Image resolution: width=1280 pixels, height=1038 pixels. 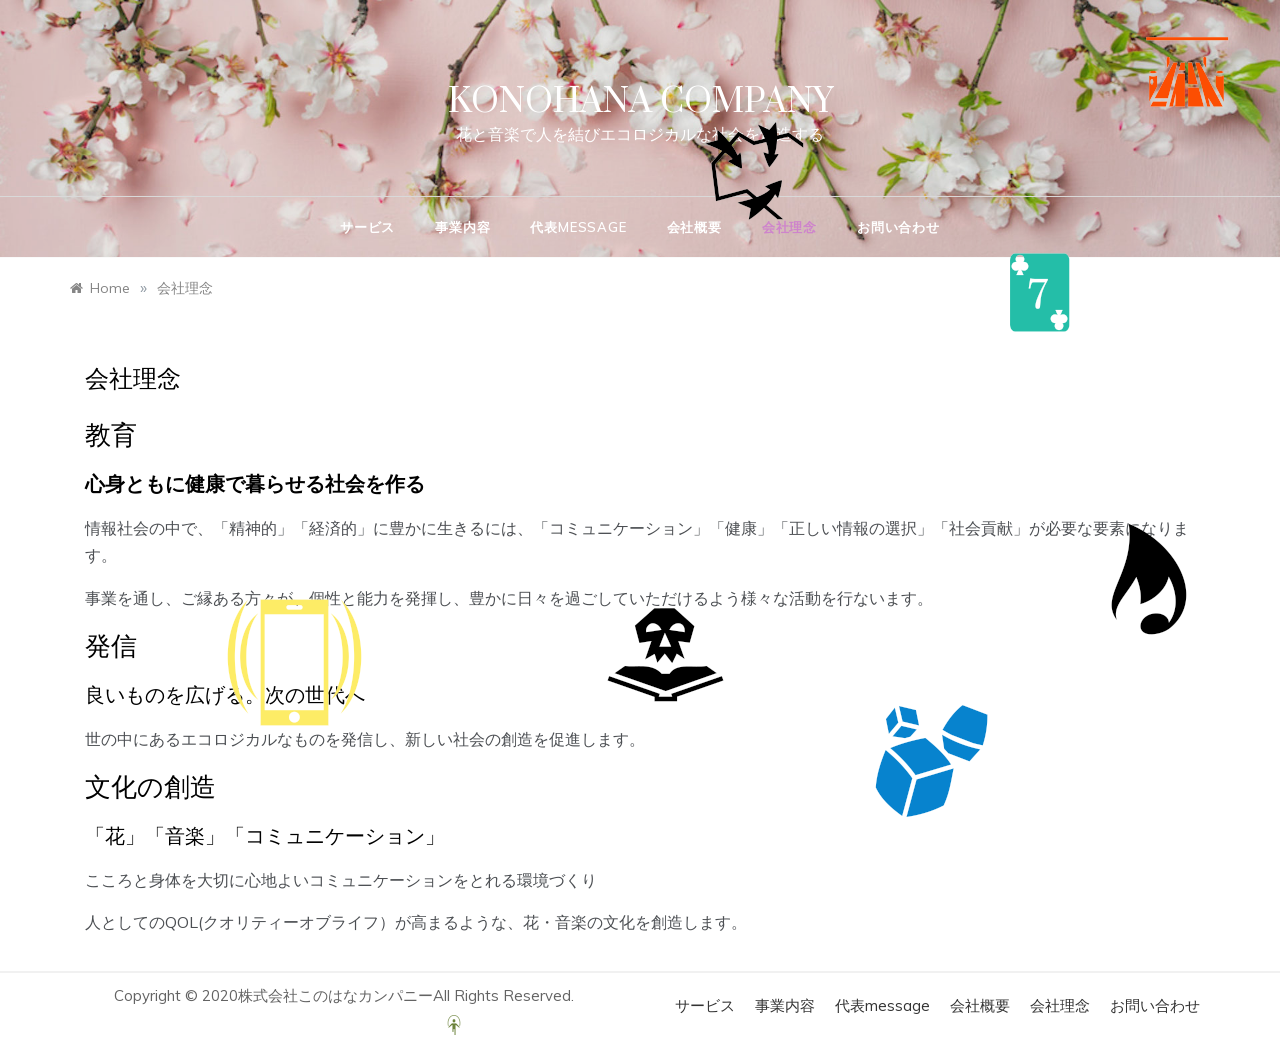 What do you see at coordinates (294, 662) in the screenshot?
I see `incoming call or notification alert` at bounding box center [294, 662].